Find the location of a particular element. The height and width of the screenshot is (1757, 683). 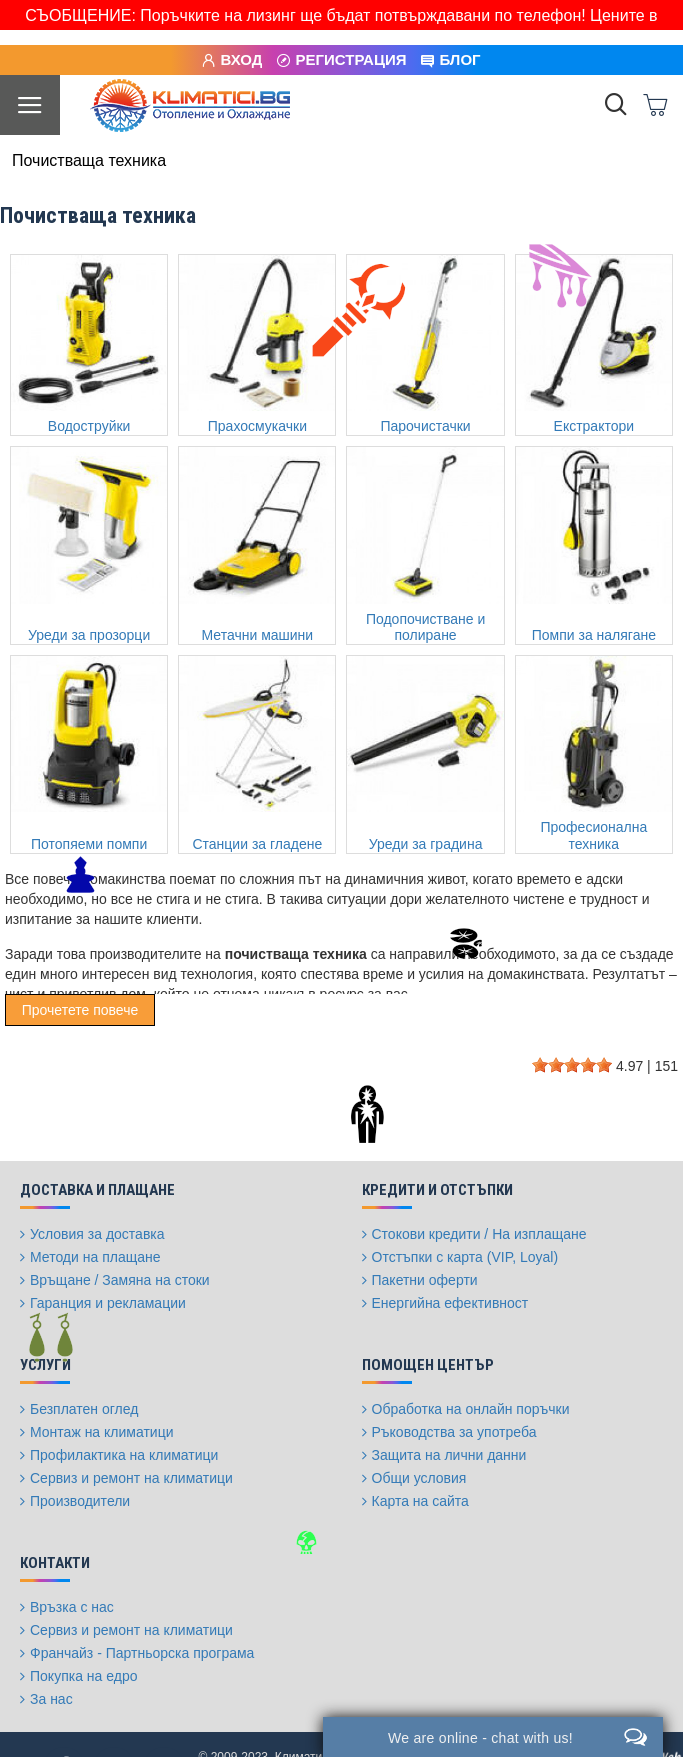

cast a lunar or night-themed spell is located at coordinates (359, 310).